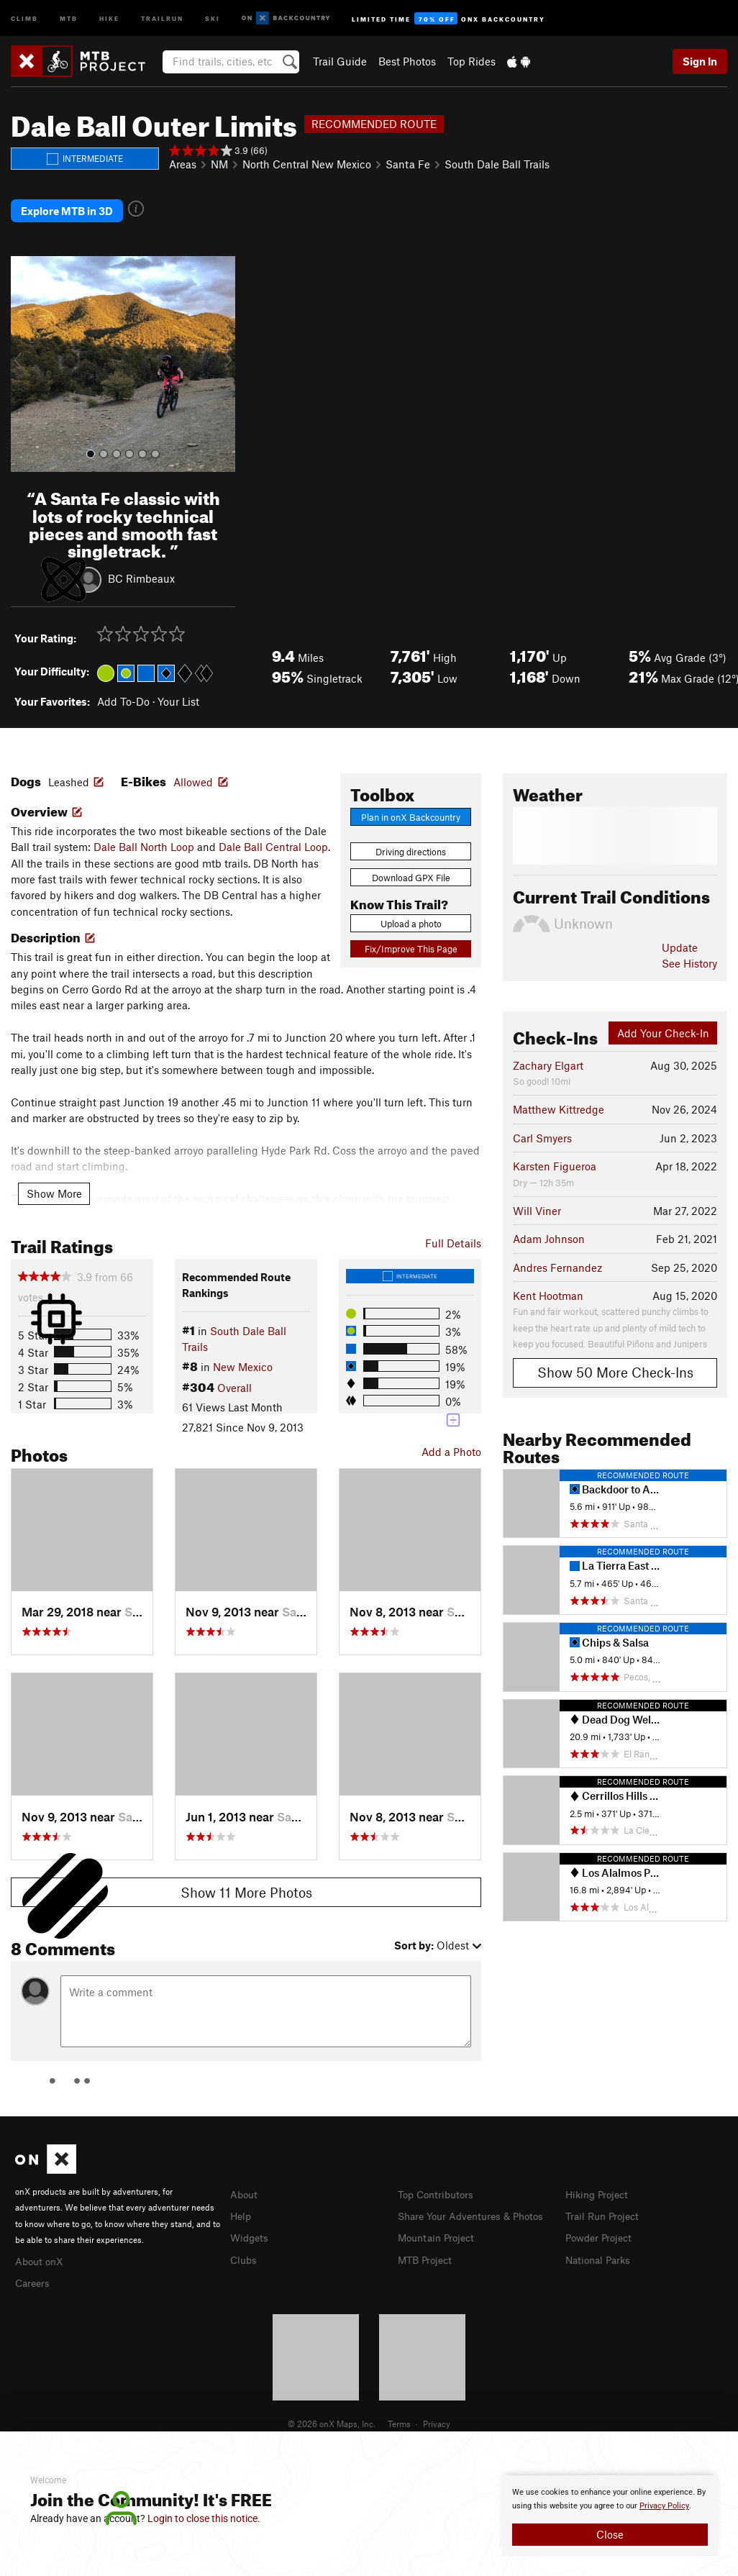  I want to click on view your profile, so click(121, 2508).